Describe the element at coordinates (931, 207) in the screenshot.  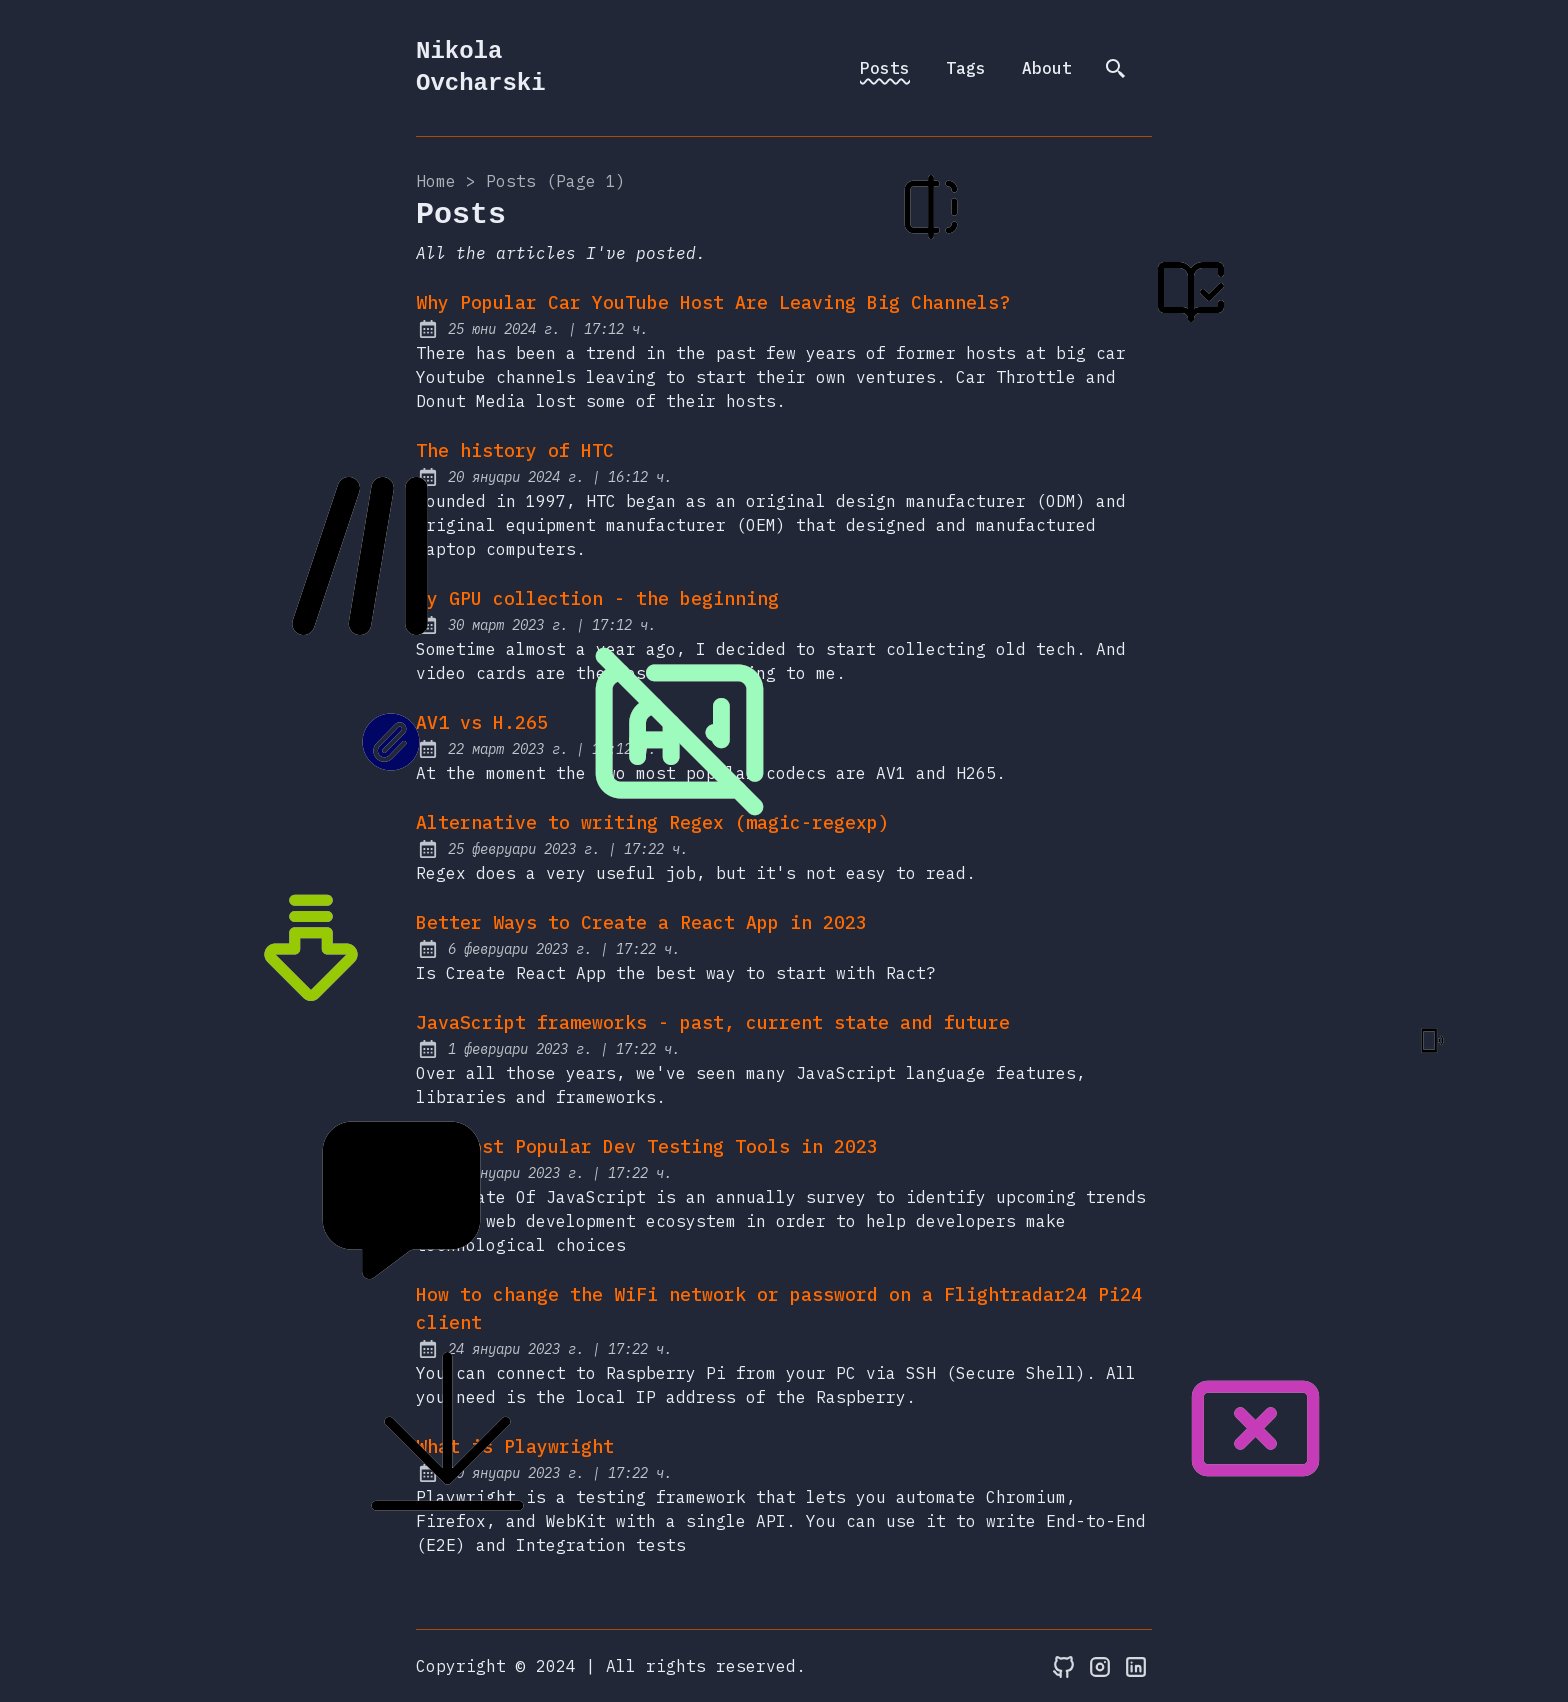
I see `toggle between two panel views` at that location.